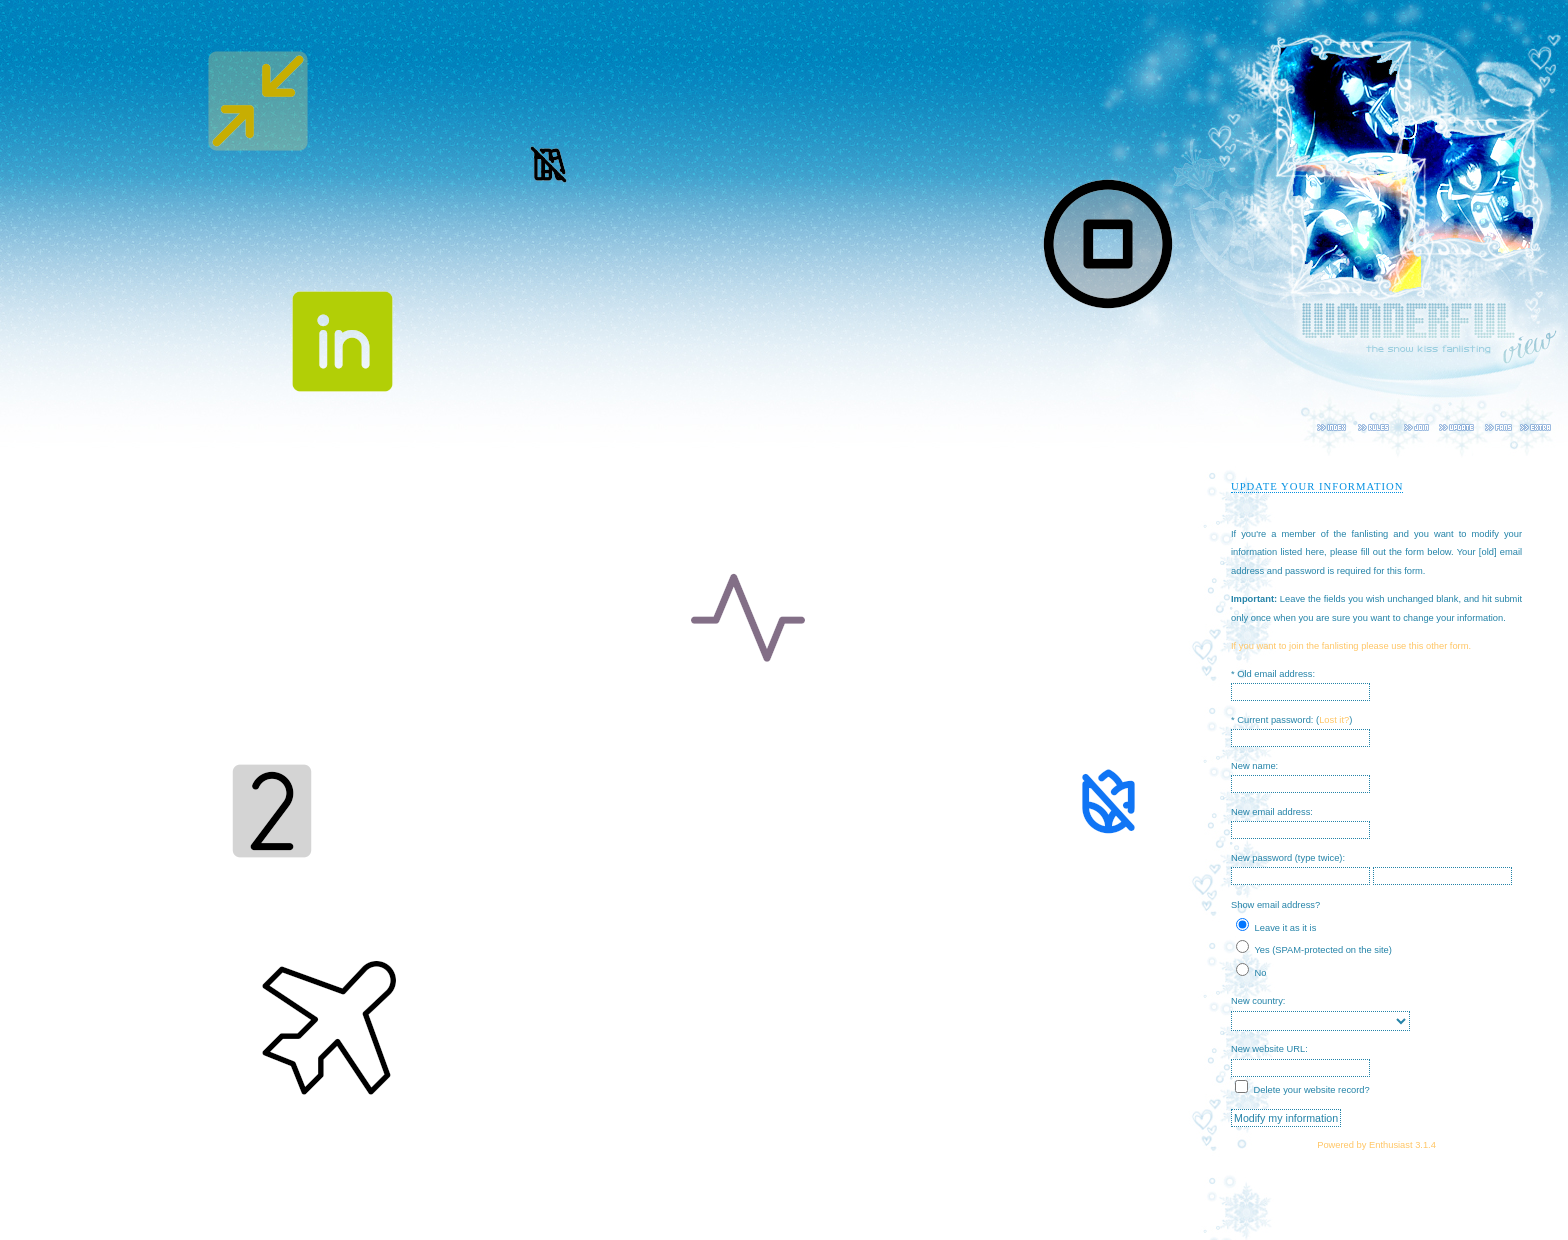 Image resolution: width=1568 pixels, height=1240 pixels. Describe the element at coordinates (332, 1025) in the screenshot. I see `enable airplane mode` at that location.